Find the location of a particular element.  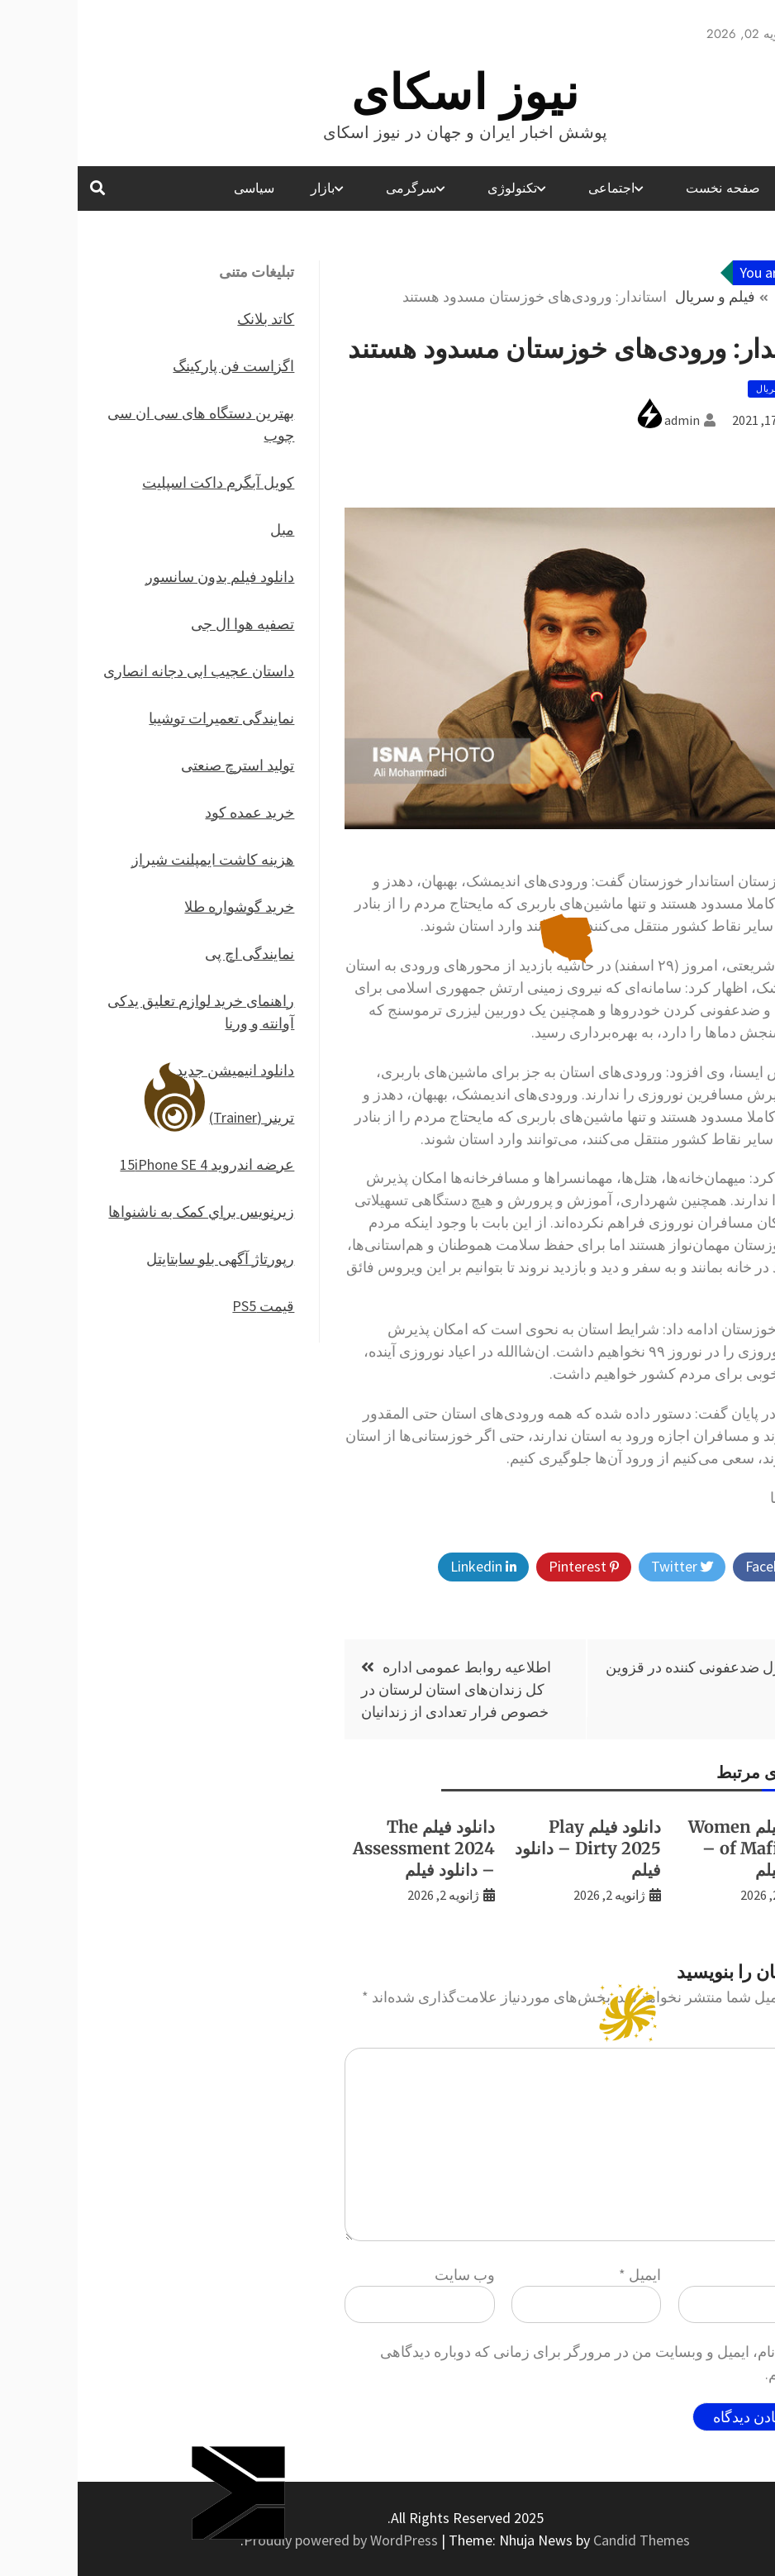

access space or astronomy-themed content is located at coordinates (628, 2013).